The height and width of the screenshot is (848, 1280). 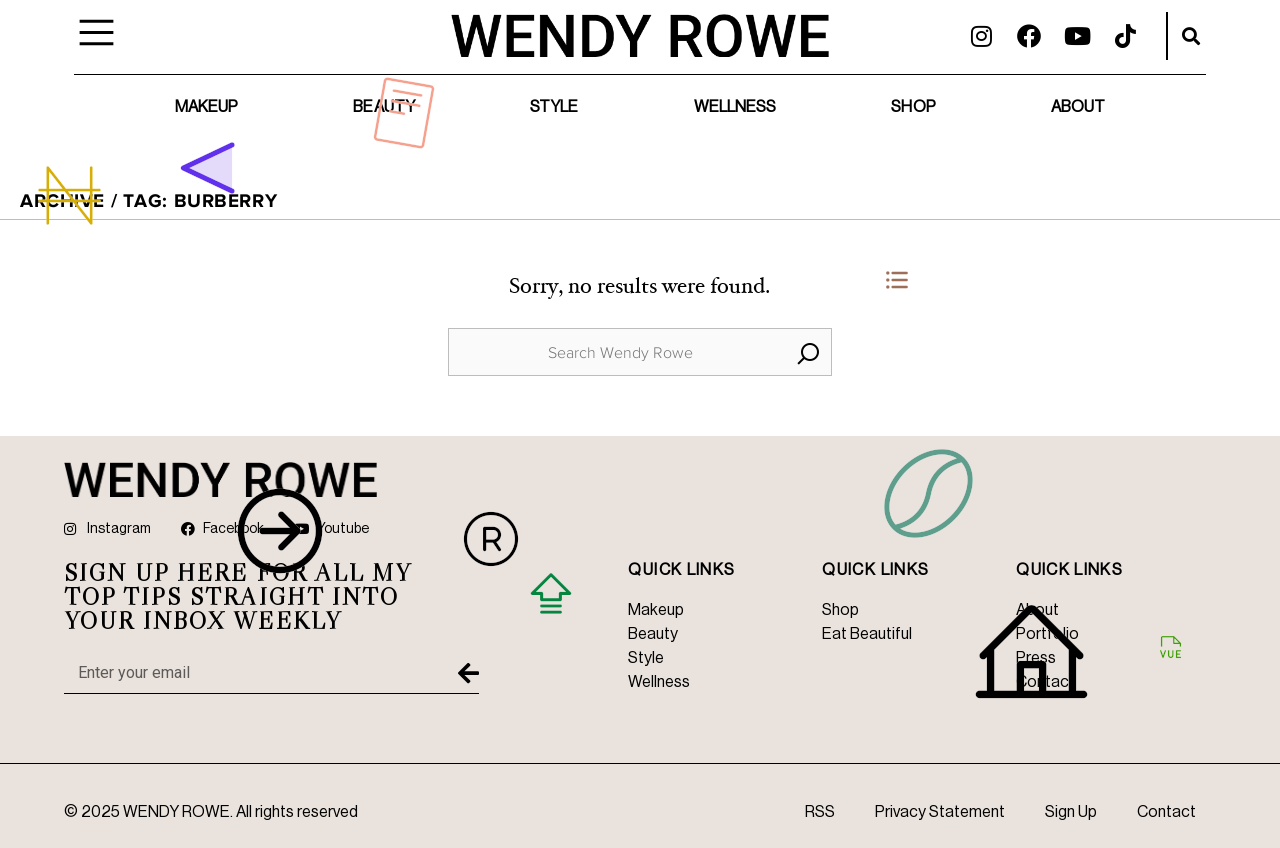 What do you see at coordinates (491, 539) in the screenshot?
I see `indicates a registered trademark symbol` at bounding box center [491, 539].